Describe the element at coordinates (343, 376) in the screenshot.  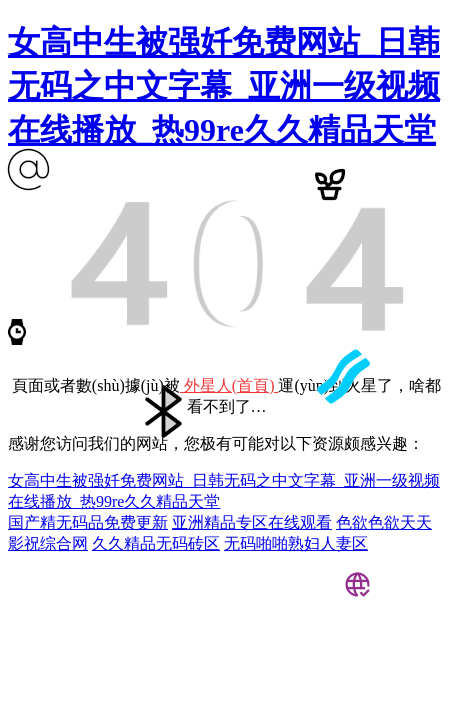
I see `indicates bacon or breakfast food option` at that location.